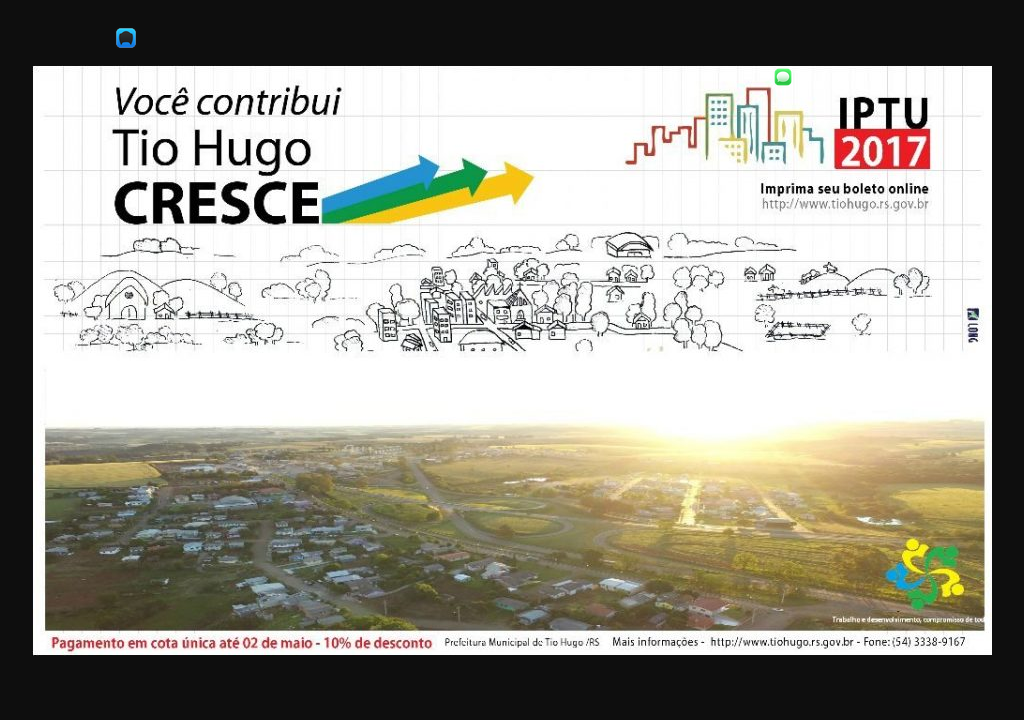 The image size is (1024, 720). I want to click on open the messages app, so click(783, 77).